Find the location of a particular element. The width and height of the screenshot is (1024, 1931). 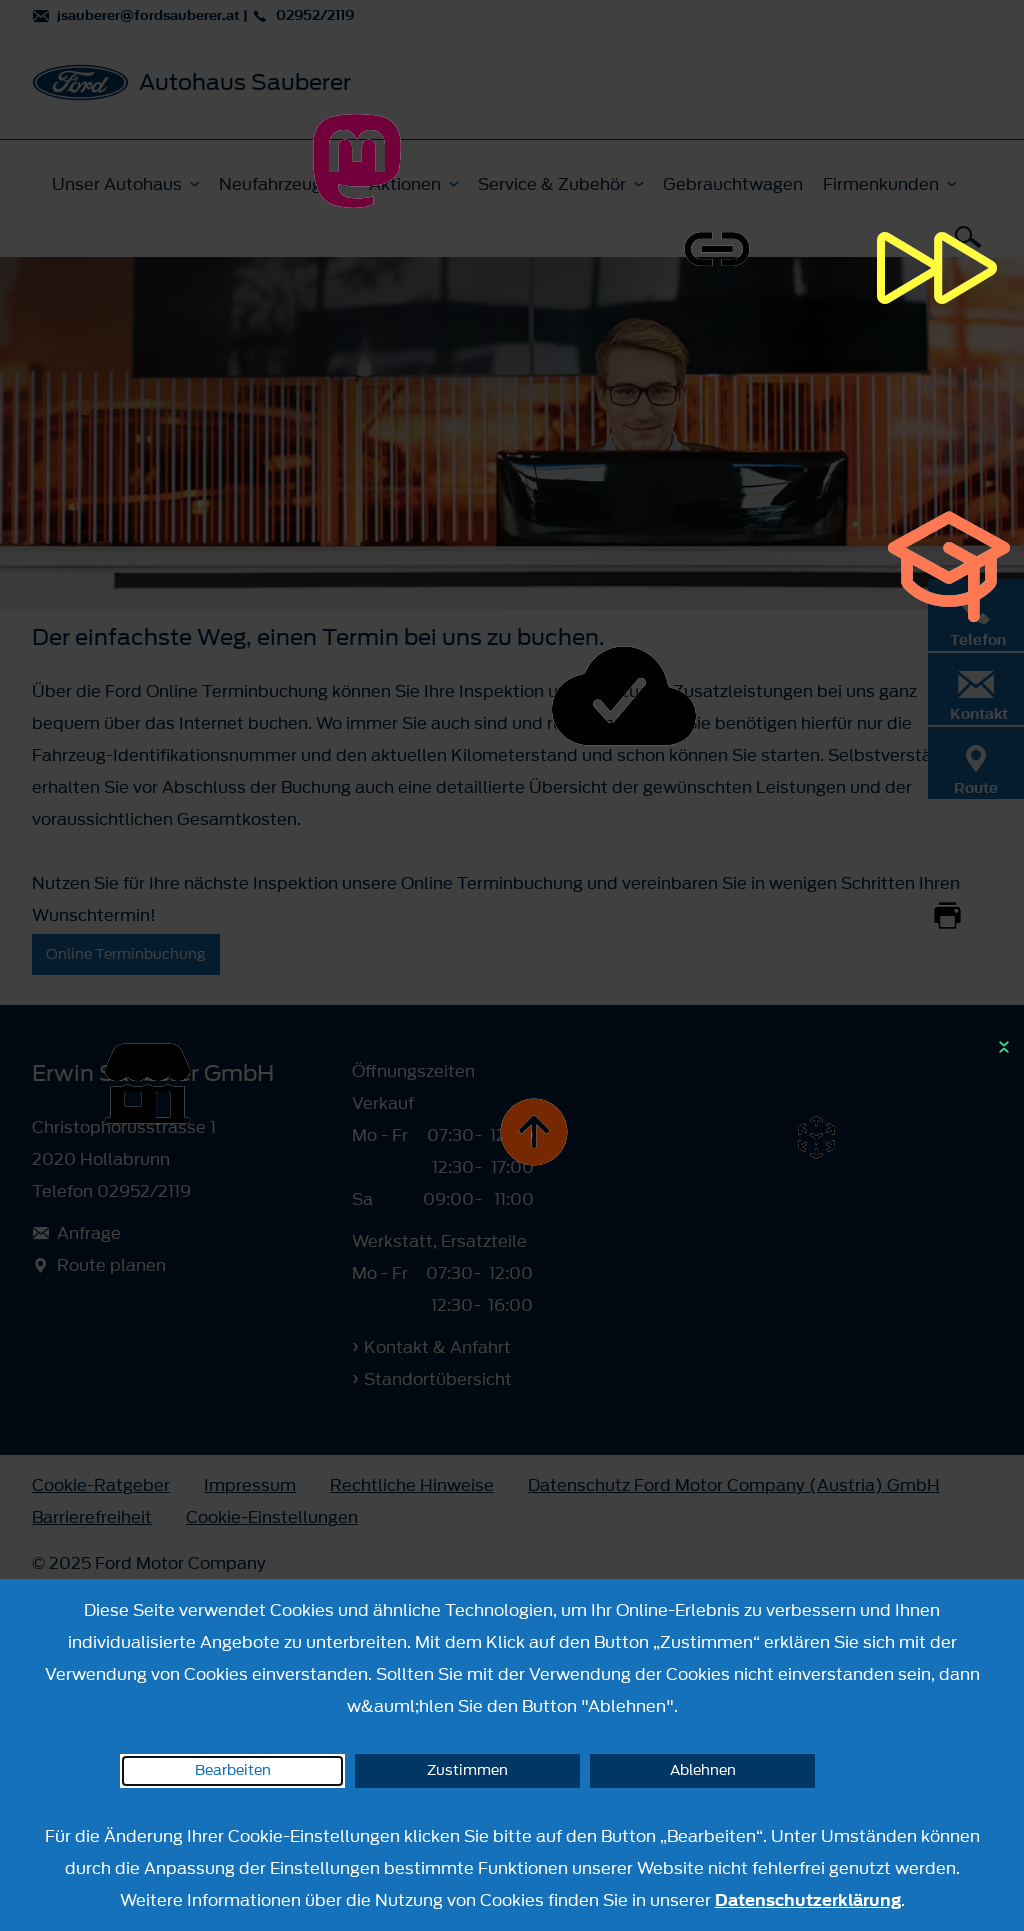

print this document is located at coordinates (947, 915).